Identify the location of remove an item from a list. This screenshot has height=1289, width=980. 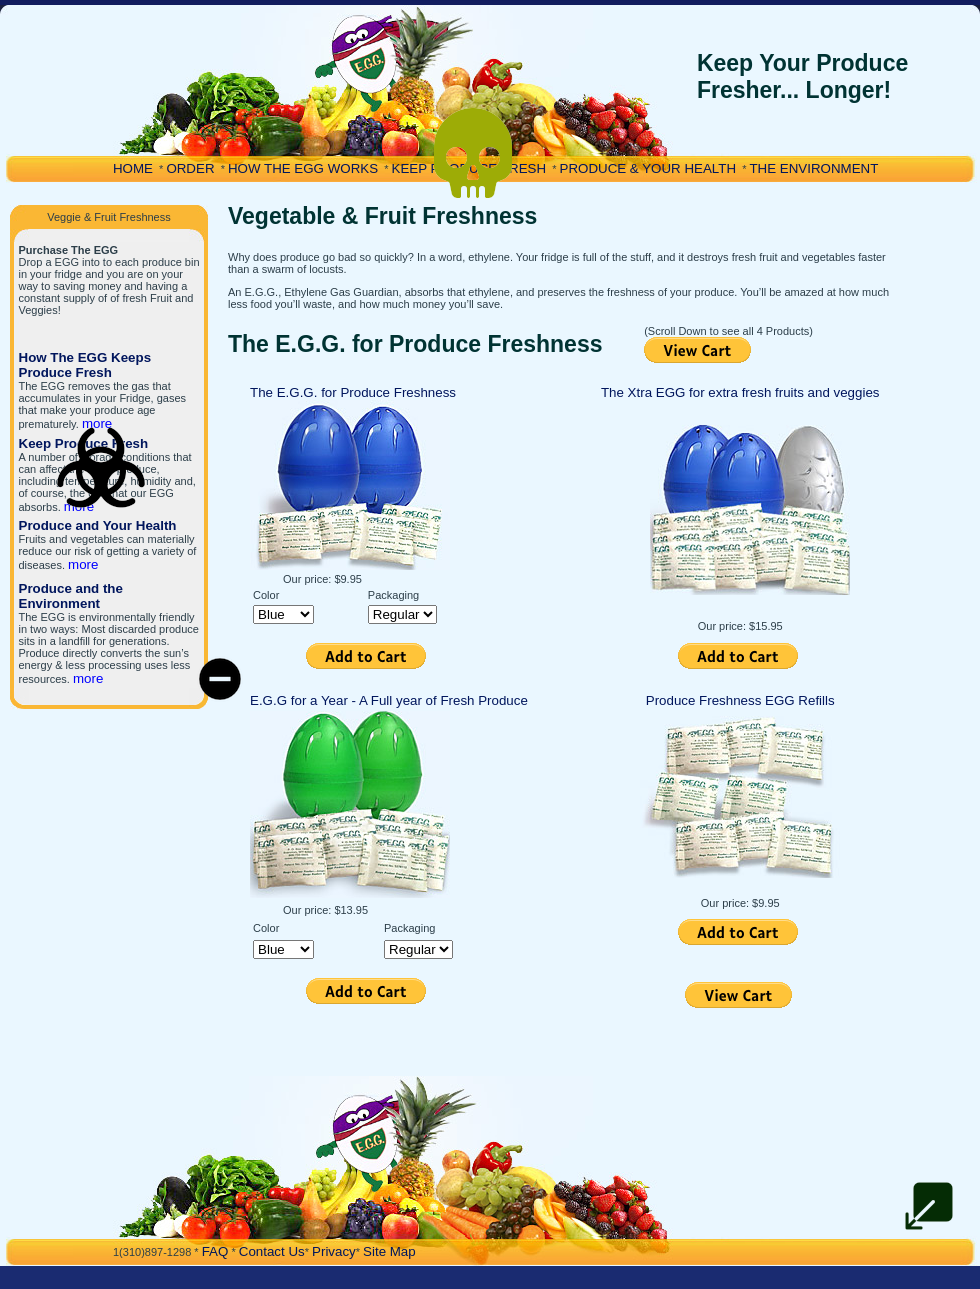
(220, 679).